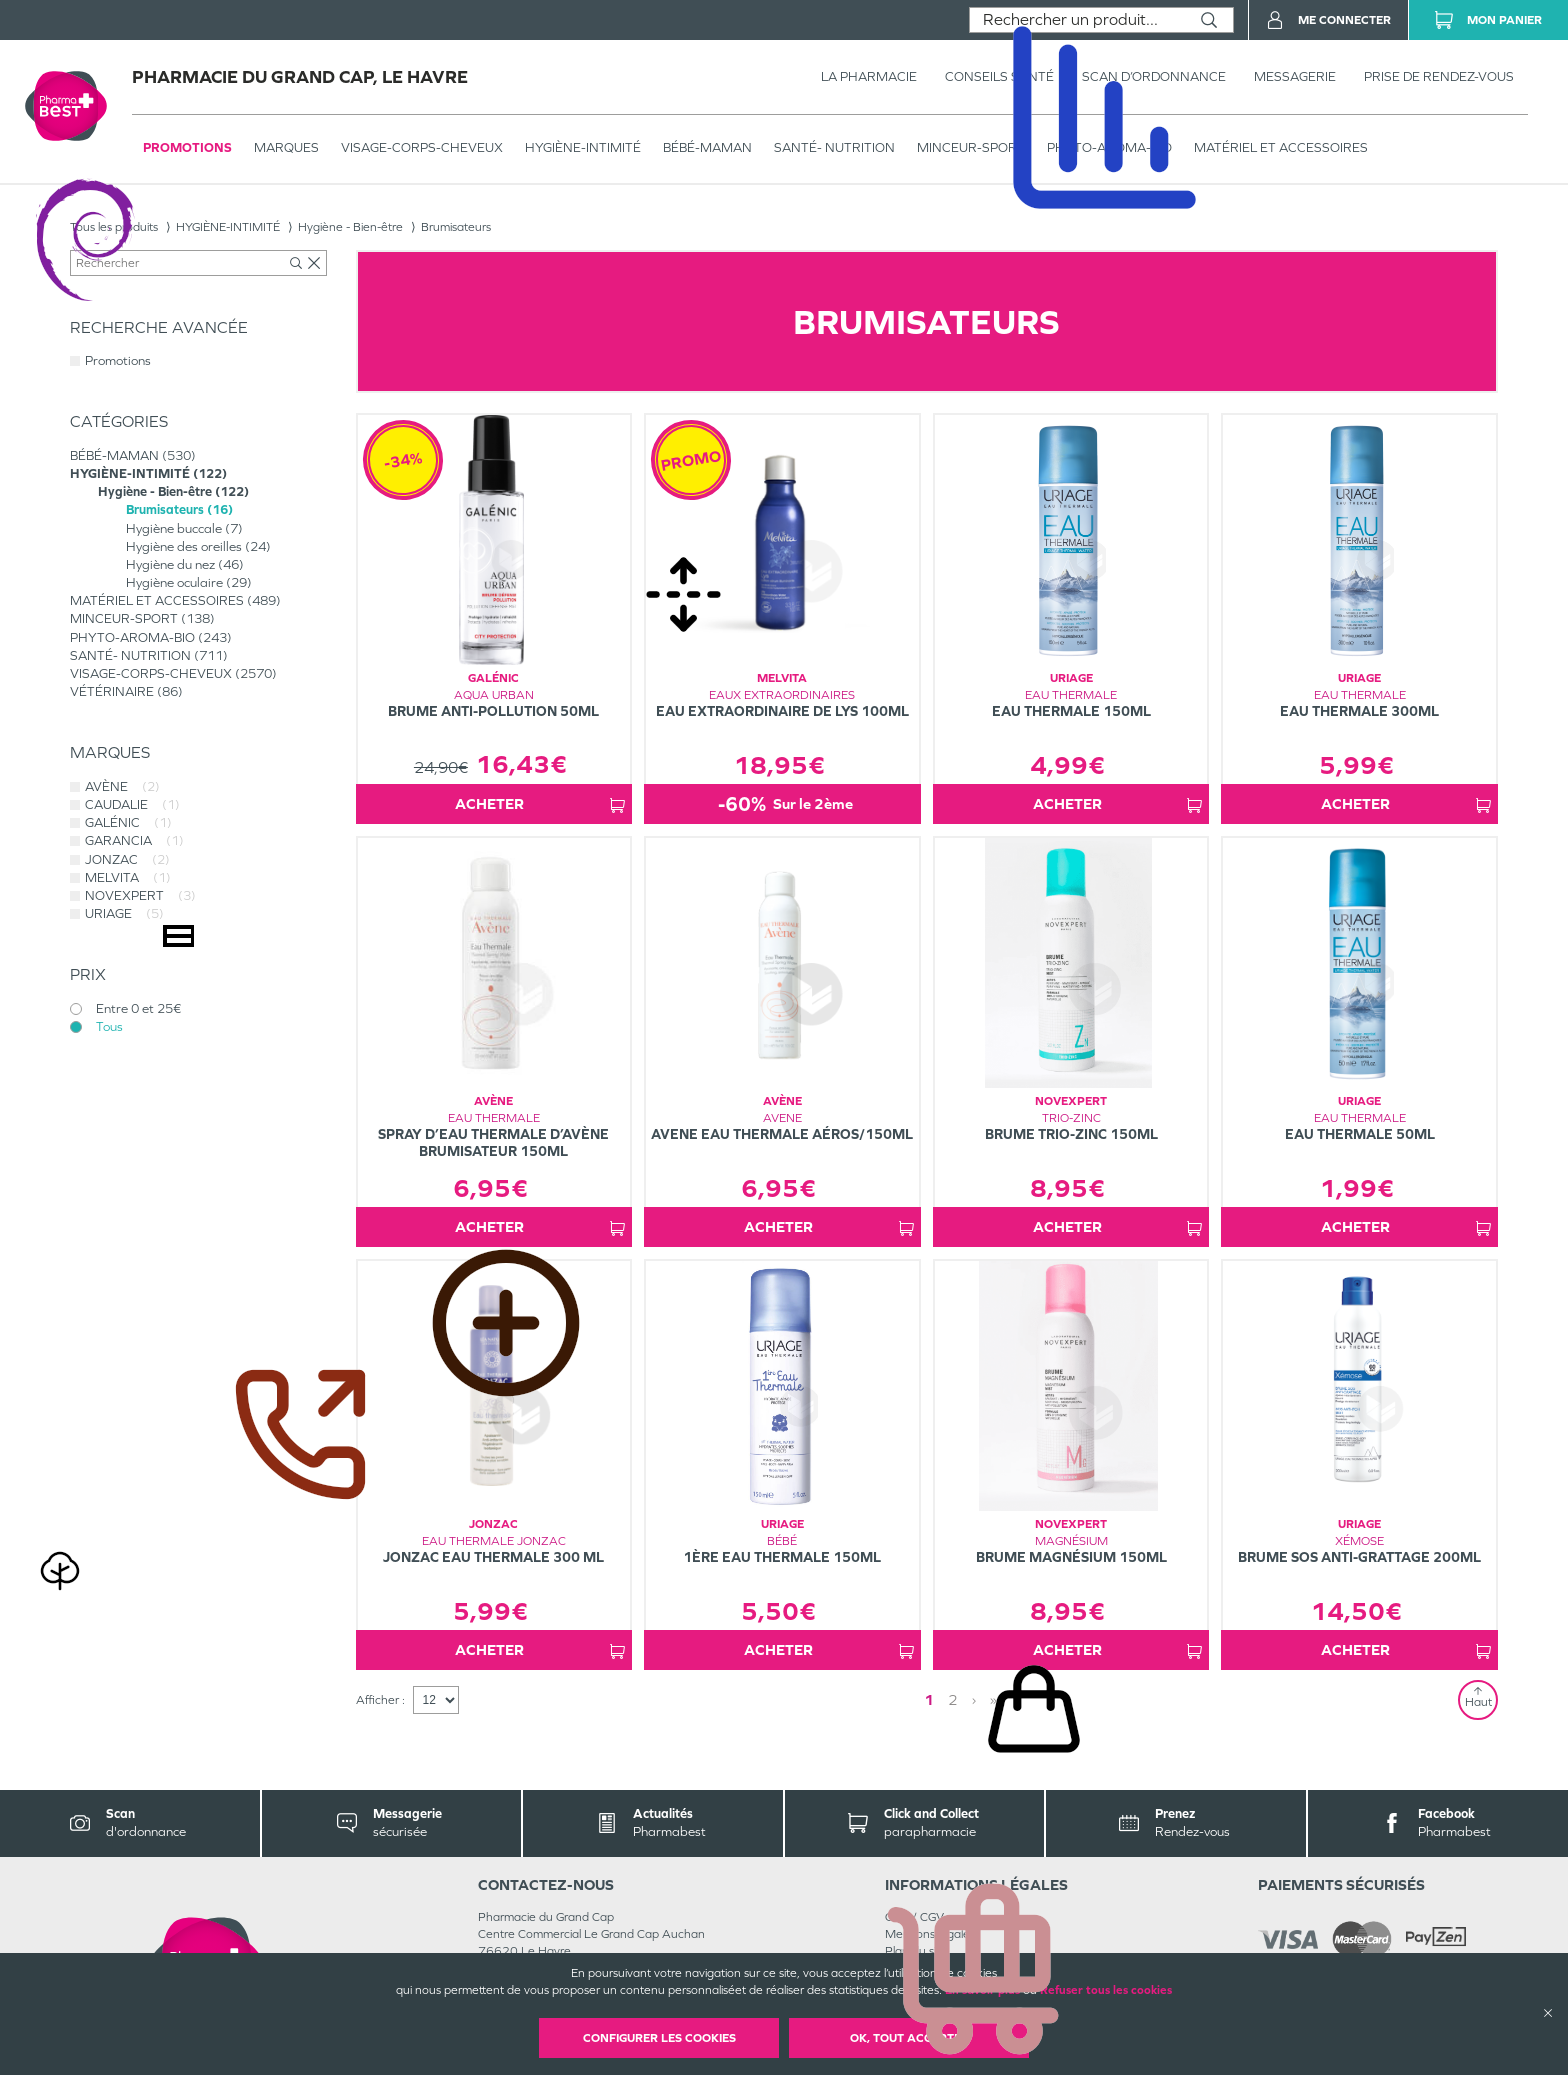  What do you see at coordinates (60, 1571) in the screenshot?
I see `view parks or nature areas nearby` at bounding box center [60, 1571].